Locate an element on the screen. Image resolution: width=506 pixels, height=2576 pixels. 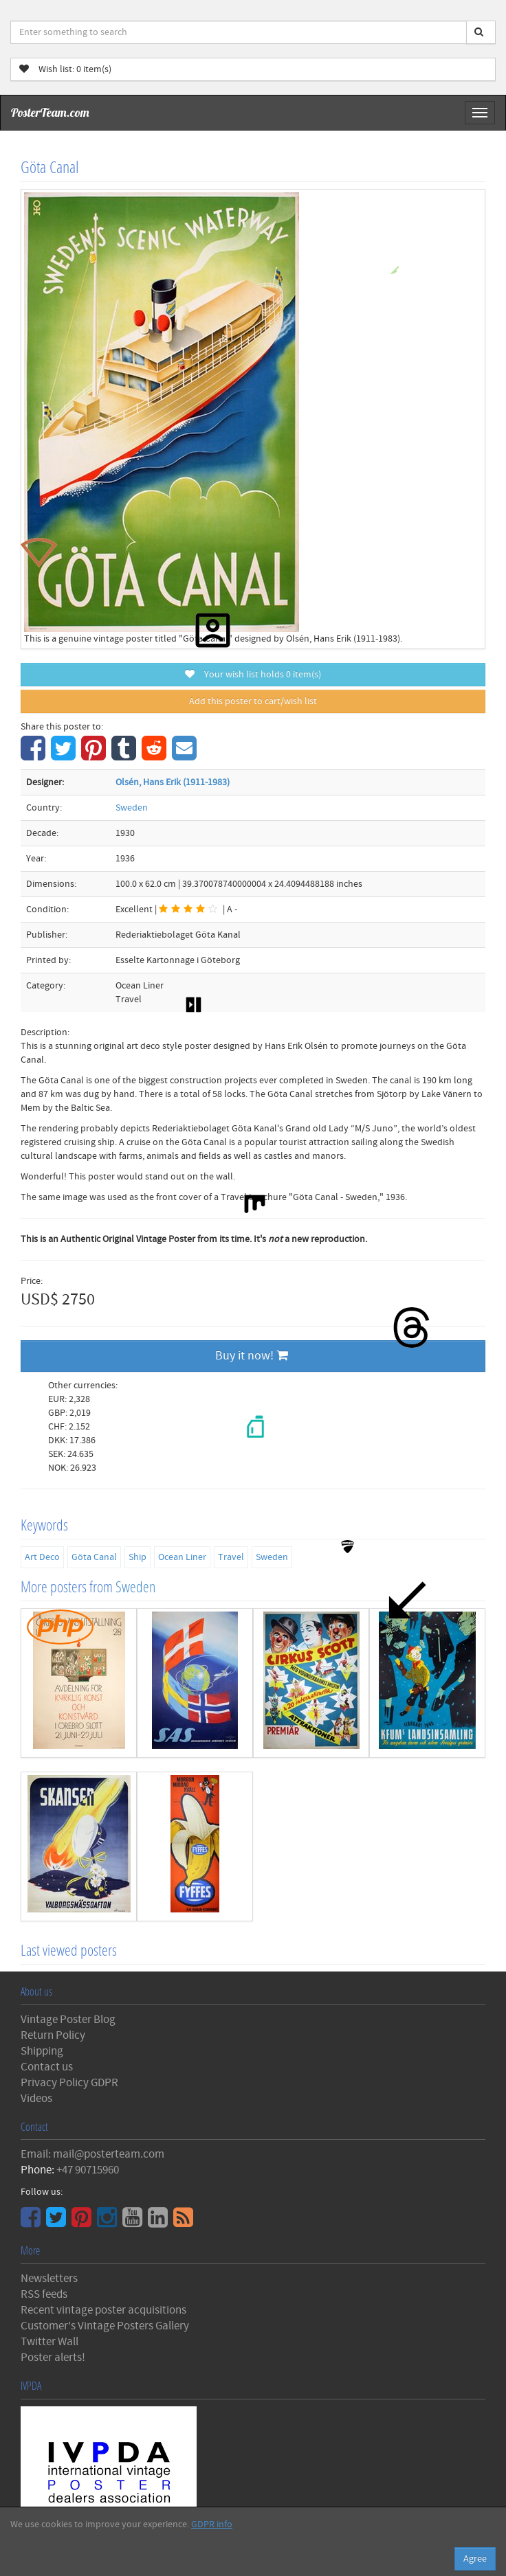
slice or cut selected object is located at coordinates (395, 270).